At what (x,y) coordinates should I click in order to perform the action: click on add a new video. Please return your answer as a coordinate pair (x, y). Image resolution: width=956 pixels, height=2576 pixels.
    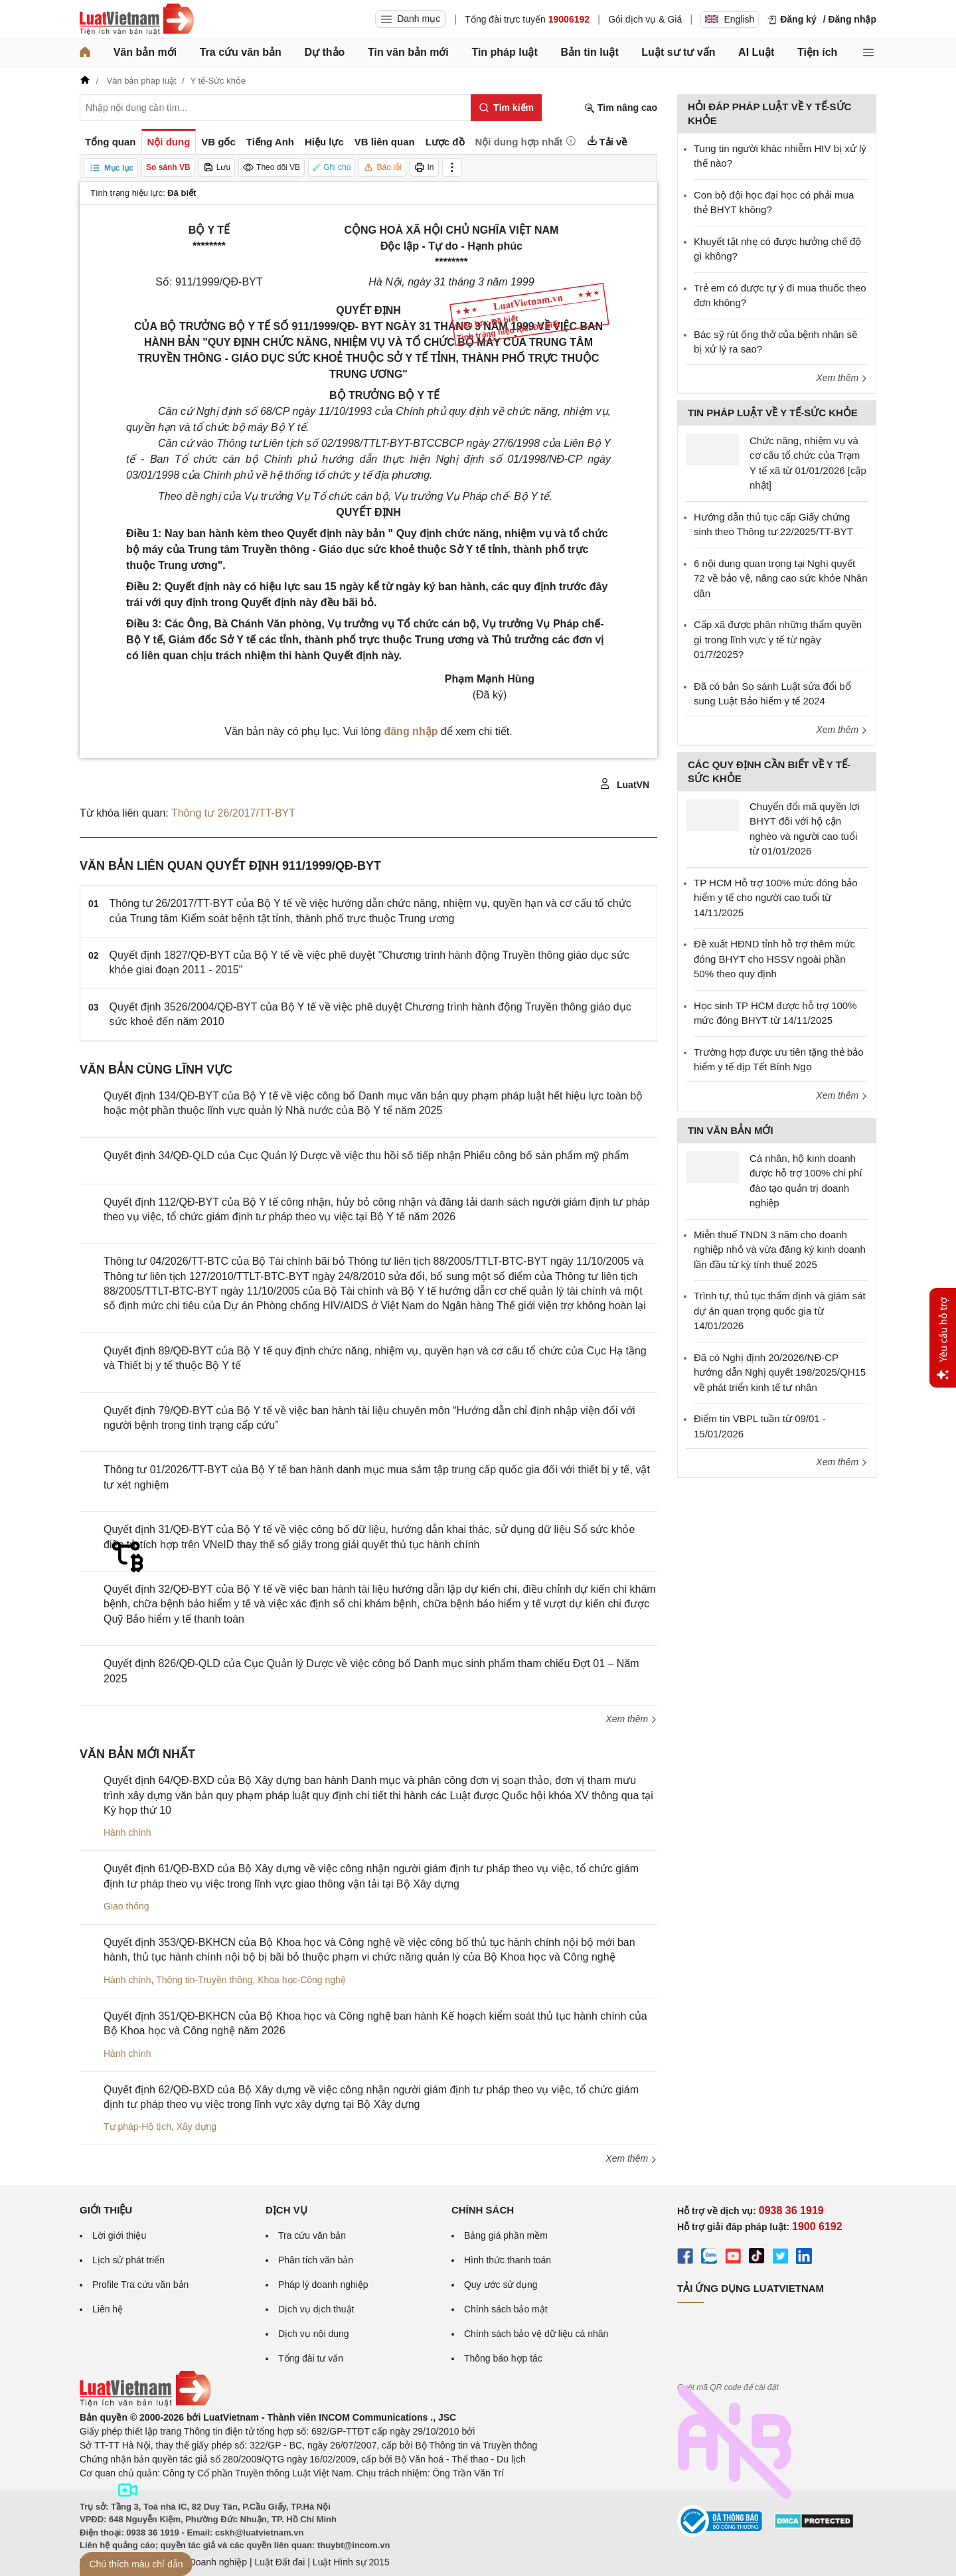
    Looking at the image, I should click on (127, 2490).